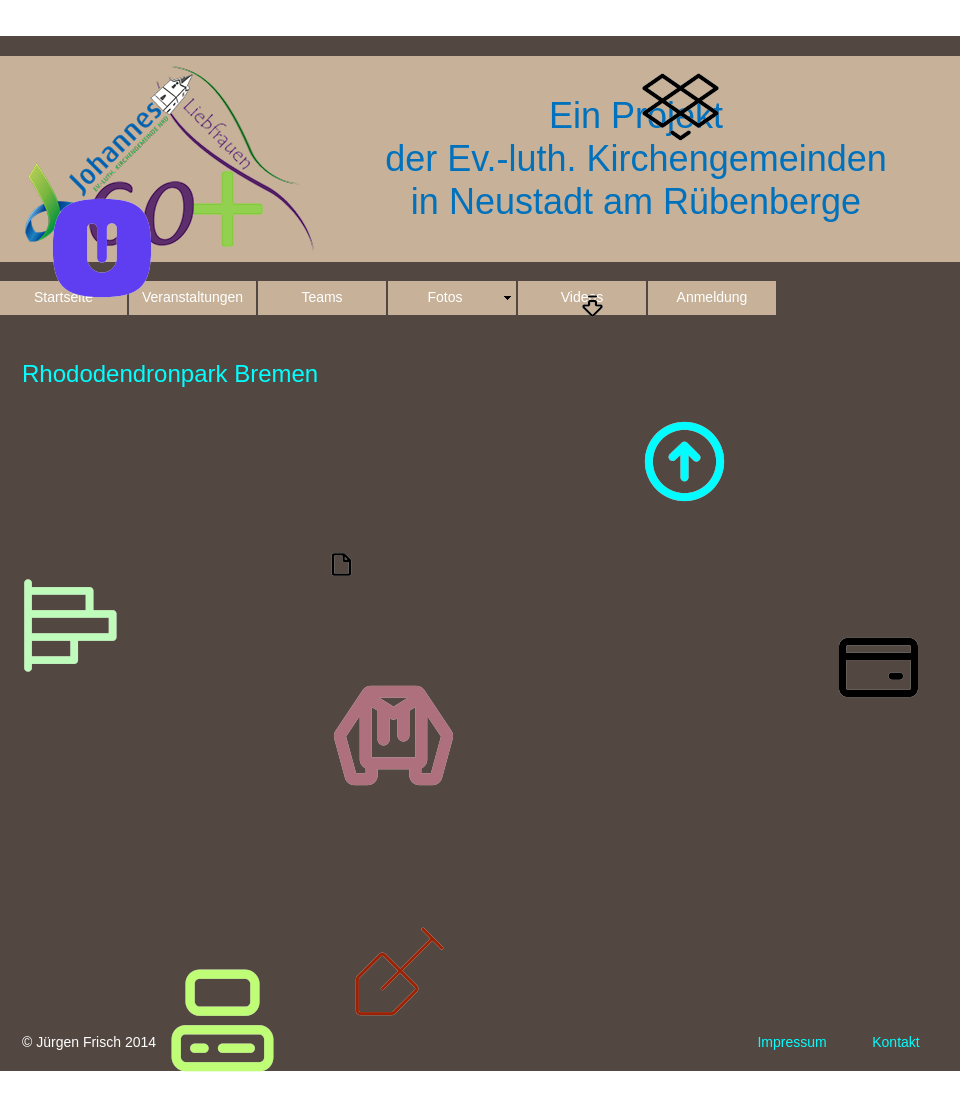 The height and width of the screenshot is (1106, 960). I want to click on scroll to top of page, so click(684, 461).